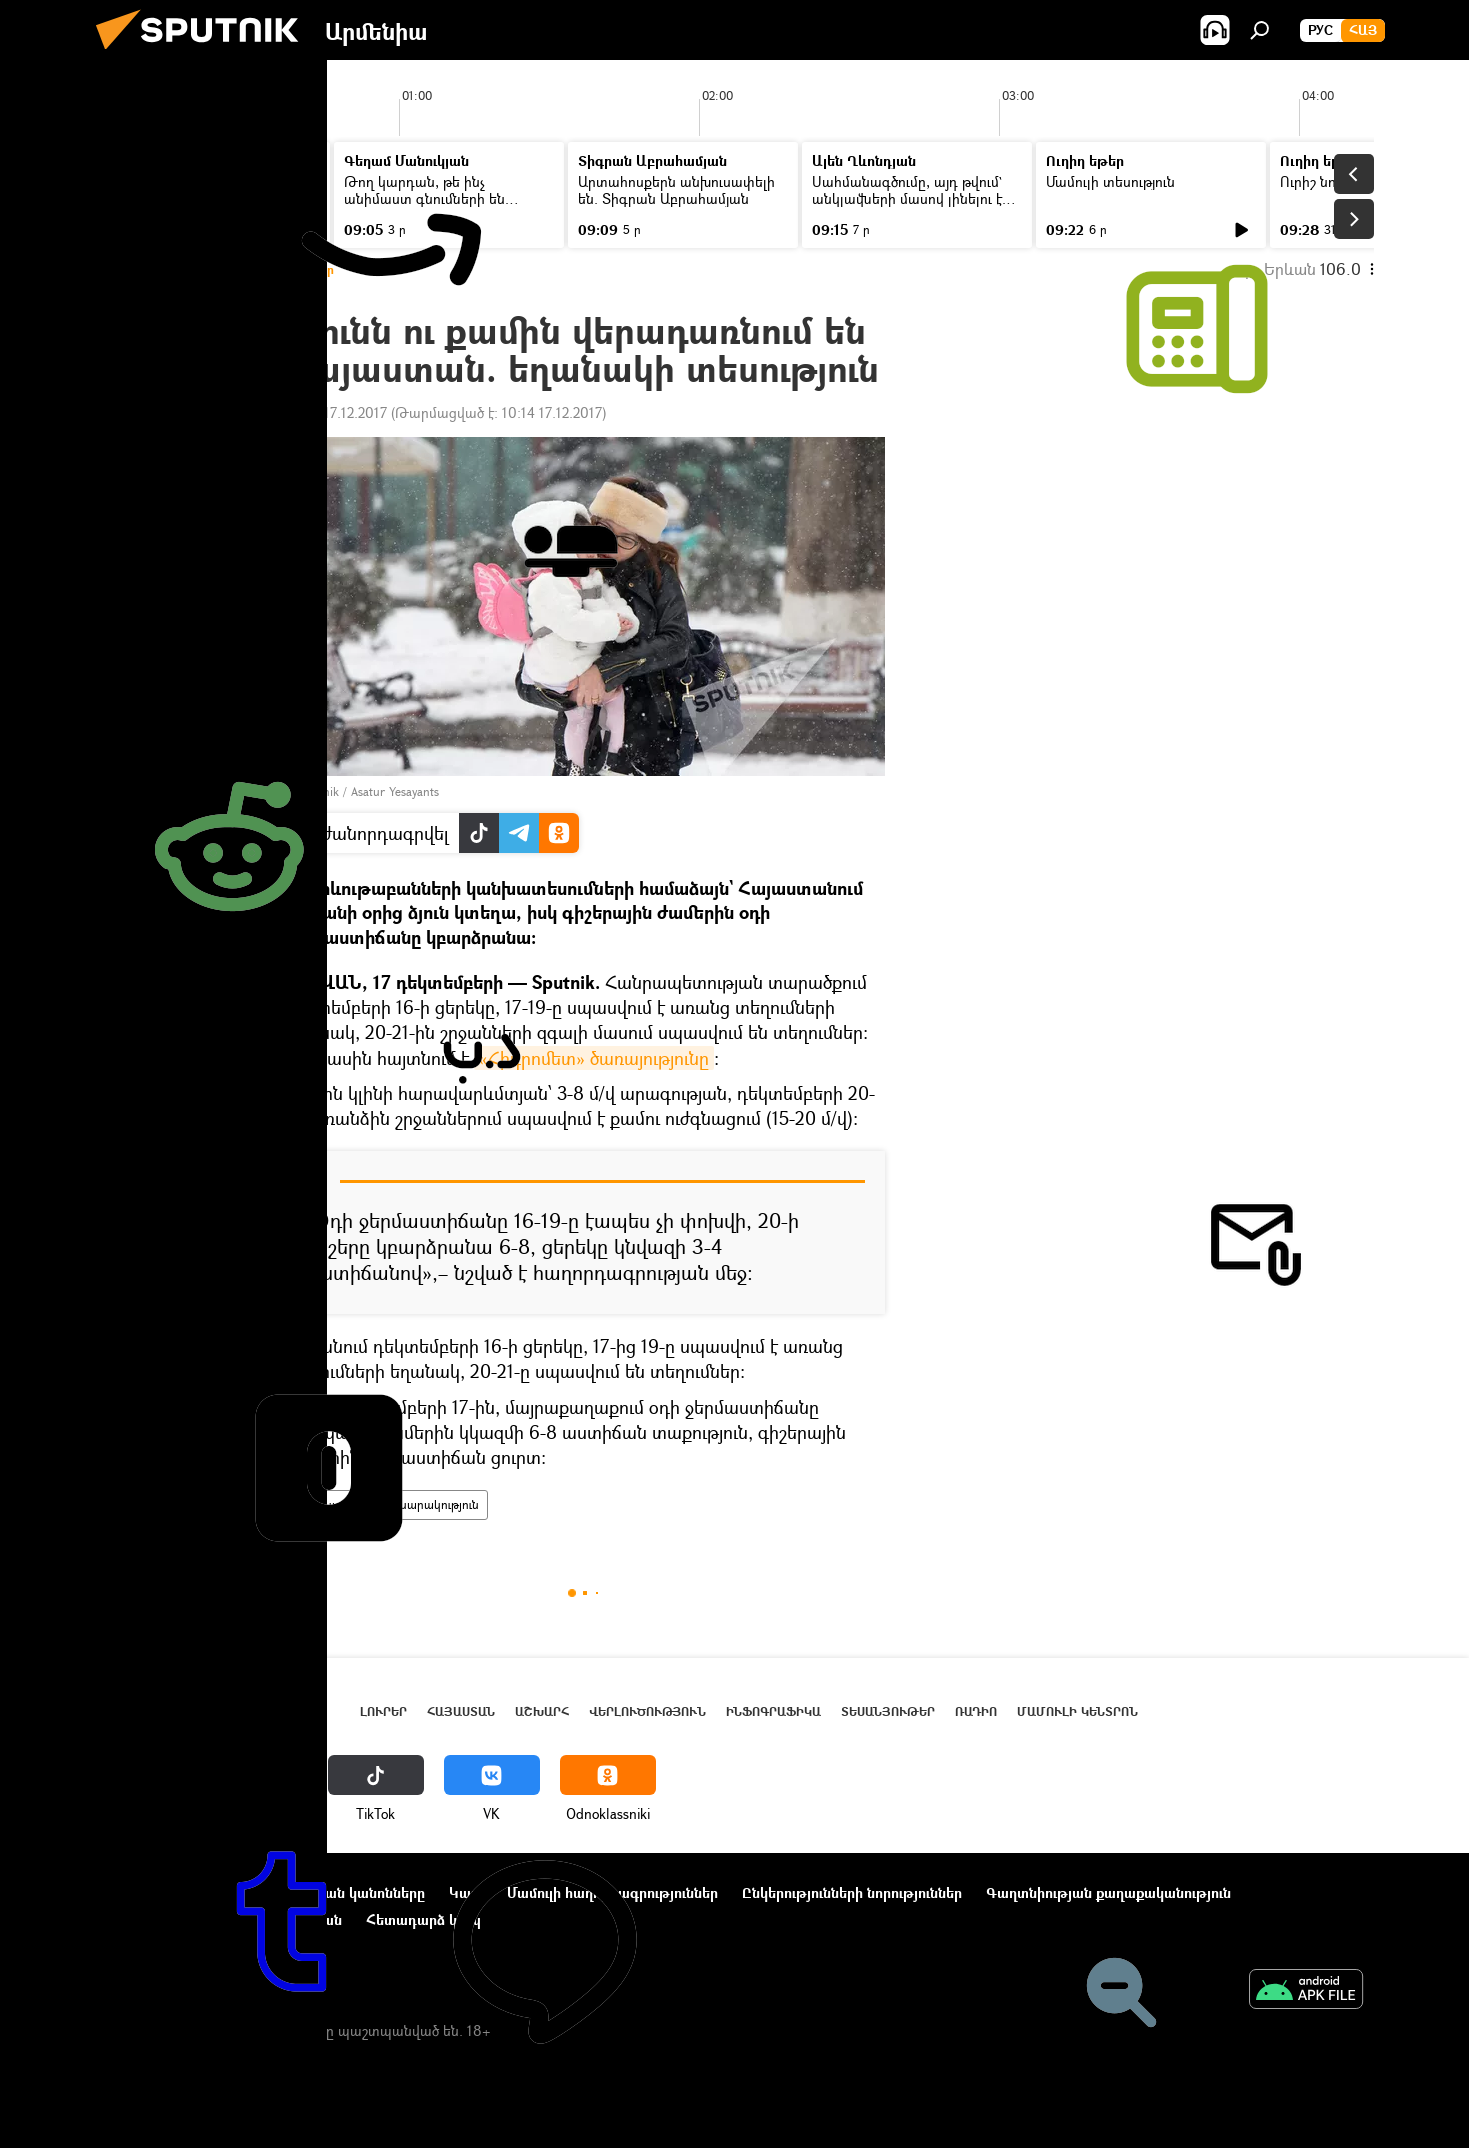 Image resolution: width=1469 pixels, height=2148 pixels. What do you see at coordinates (1121, 1992) in the screenshot?
I see `zoom out to see more content` at bounding box center [1121, 1992].